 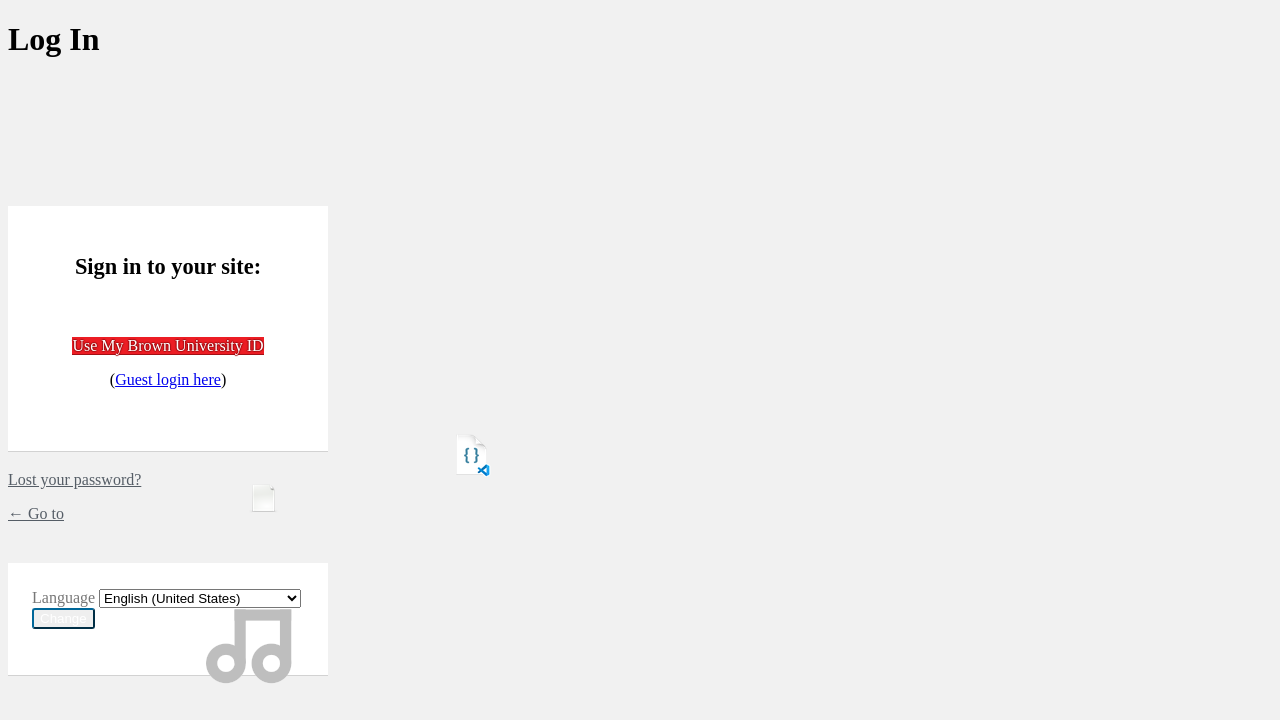 I want to click on access music library or audio files, so click(x=251, y=643).